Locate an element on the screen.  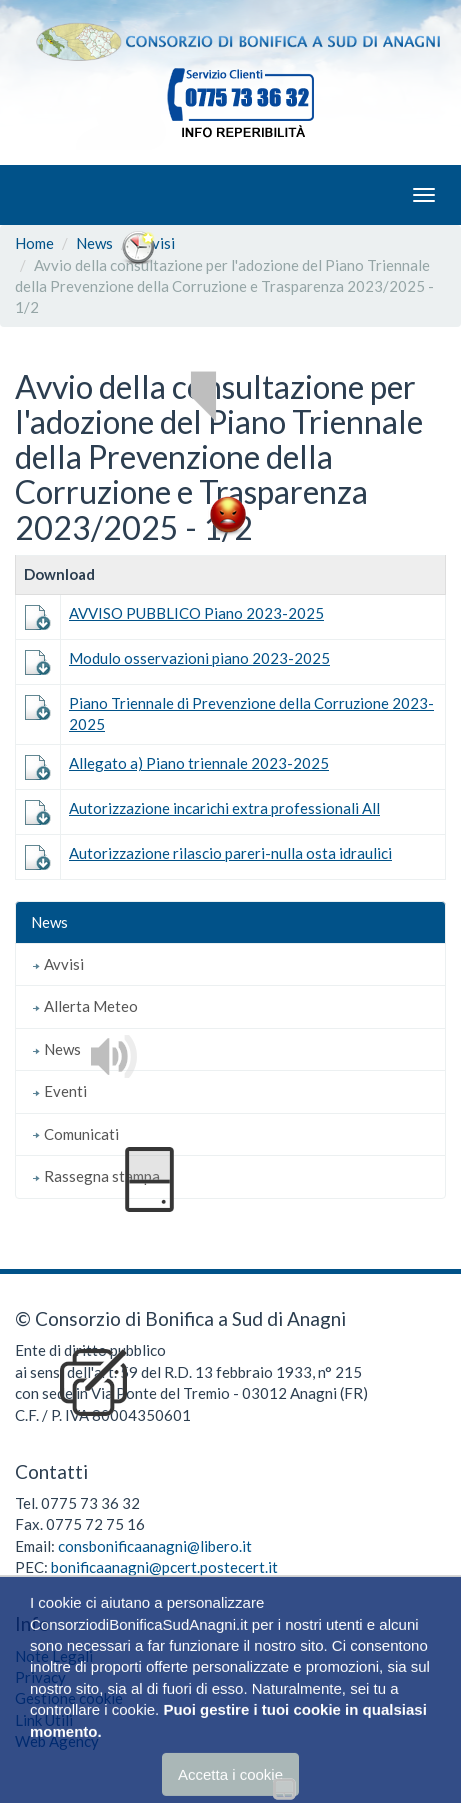
touchpad input device settings is located at coordinates (285, 1789).